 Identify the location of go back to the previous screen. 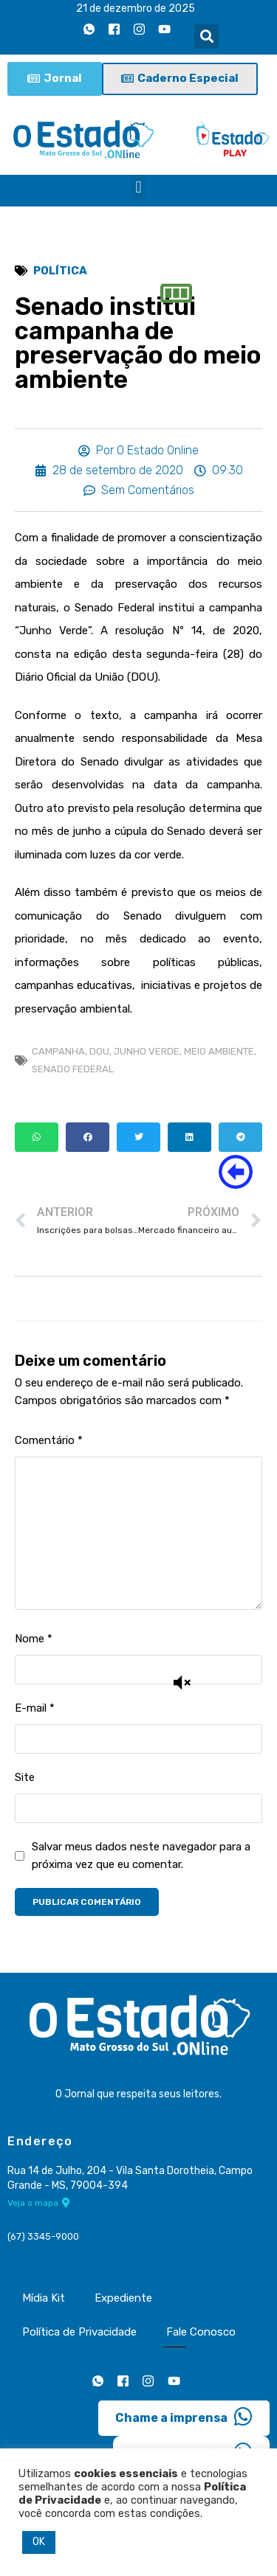
(236, 1172).